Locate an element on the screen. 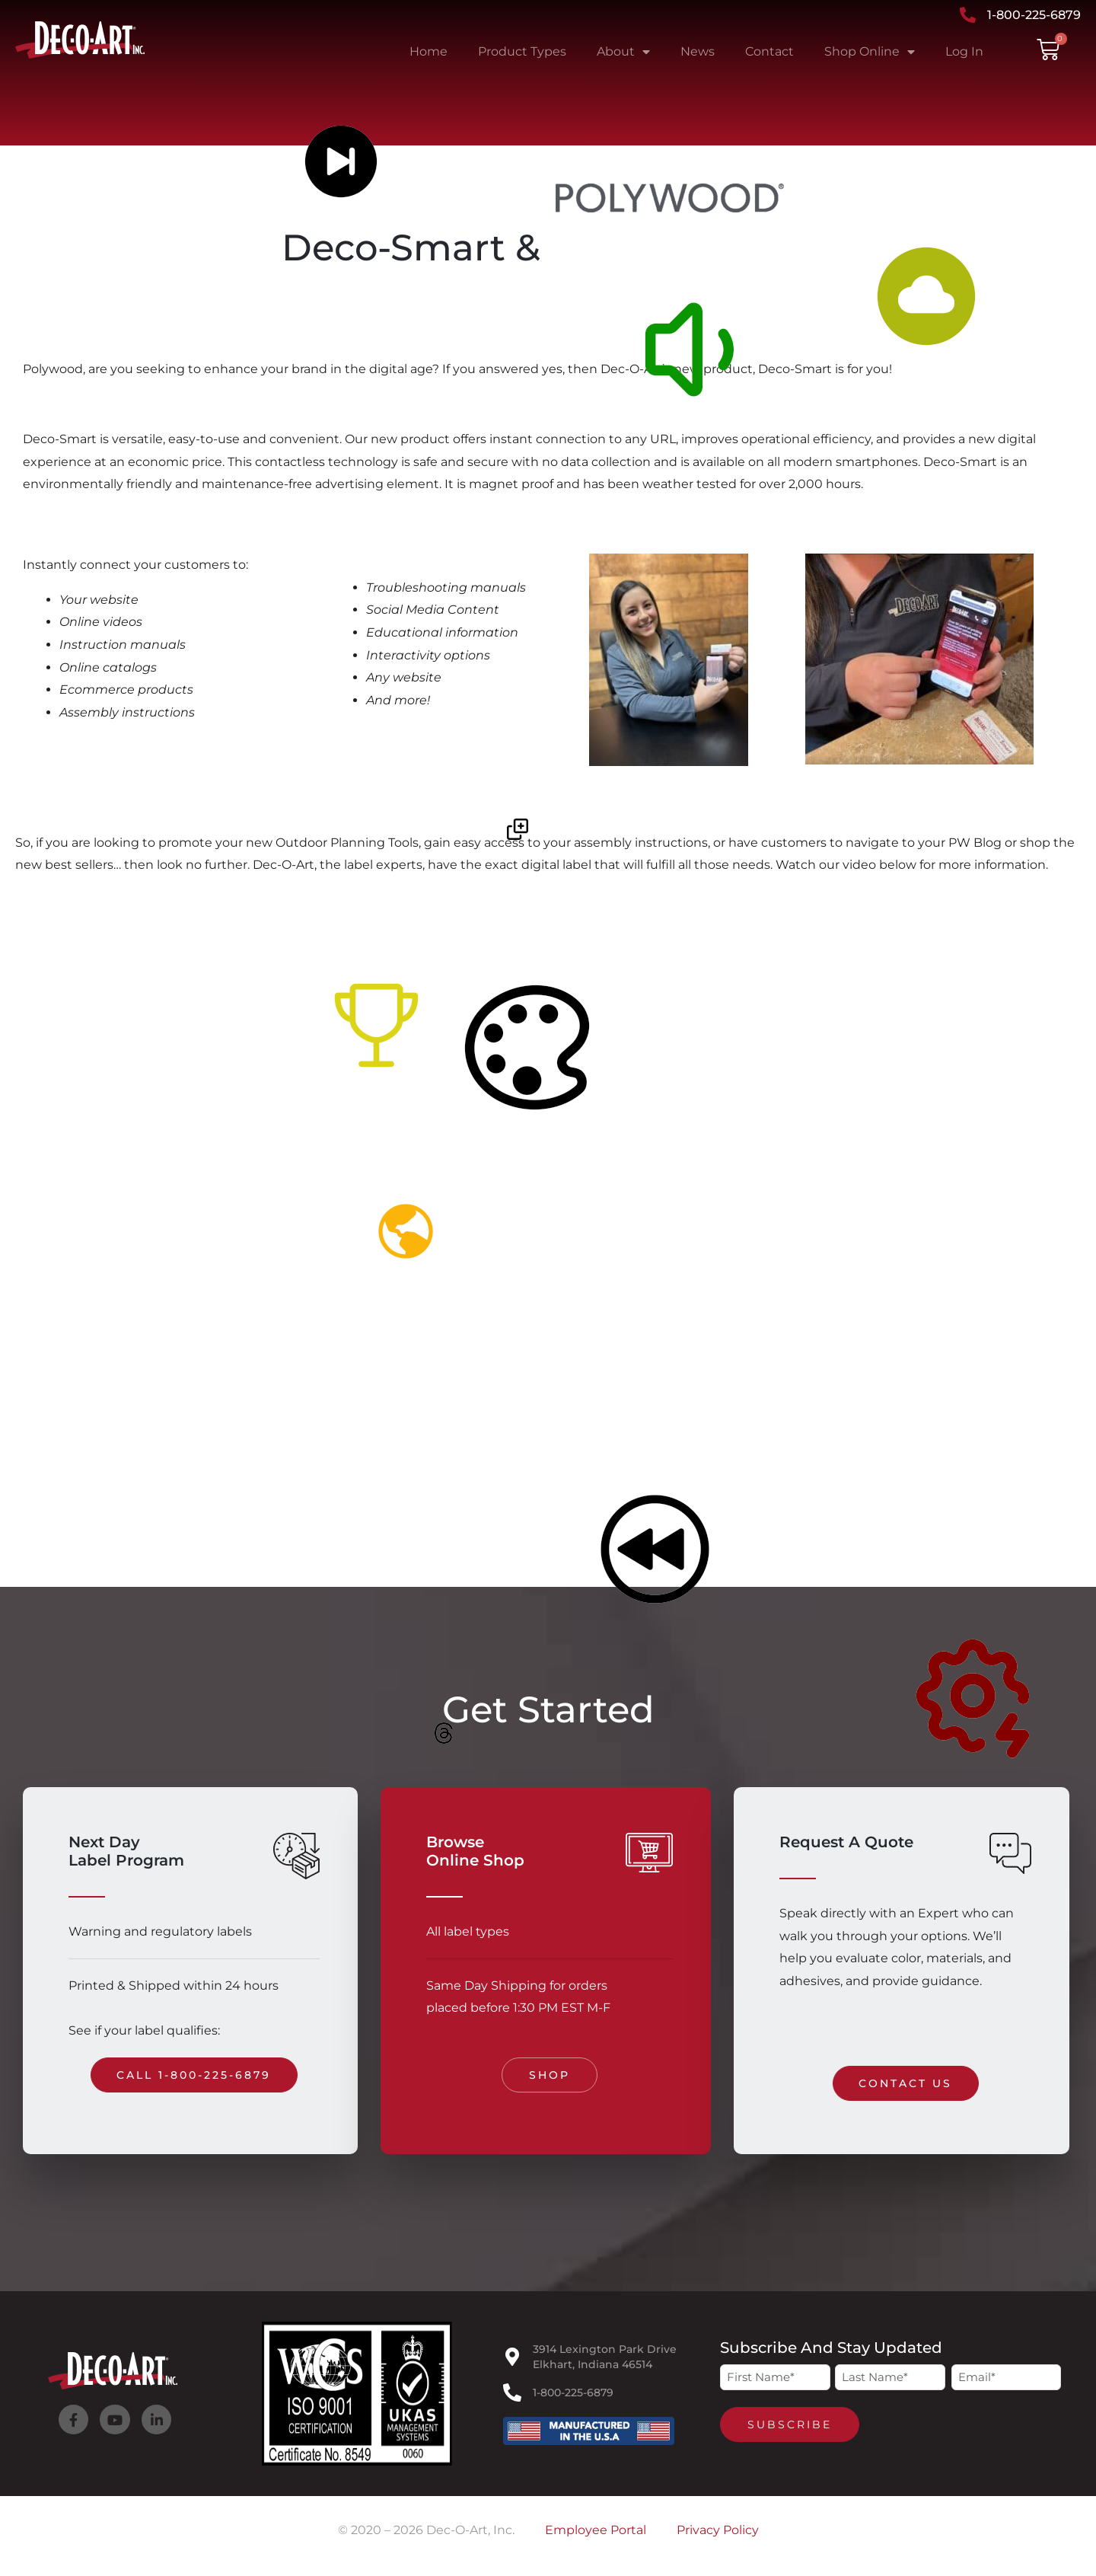 This screenshot has height=2576, width=1096. customize color or theme settings is located at coordinates (527, 1047).